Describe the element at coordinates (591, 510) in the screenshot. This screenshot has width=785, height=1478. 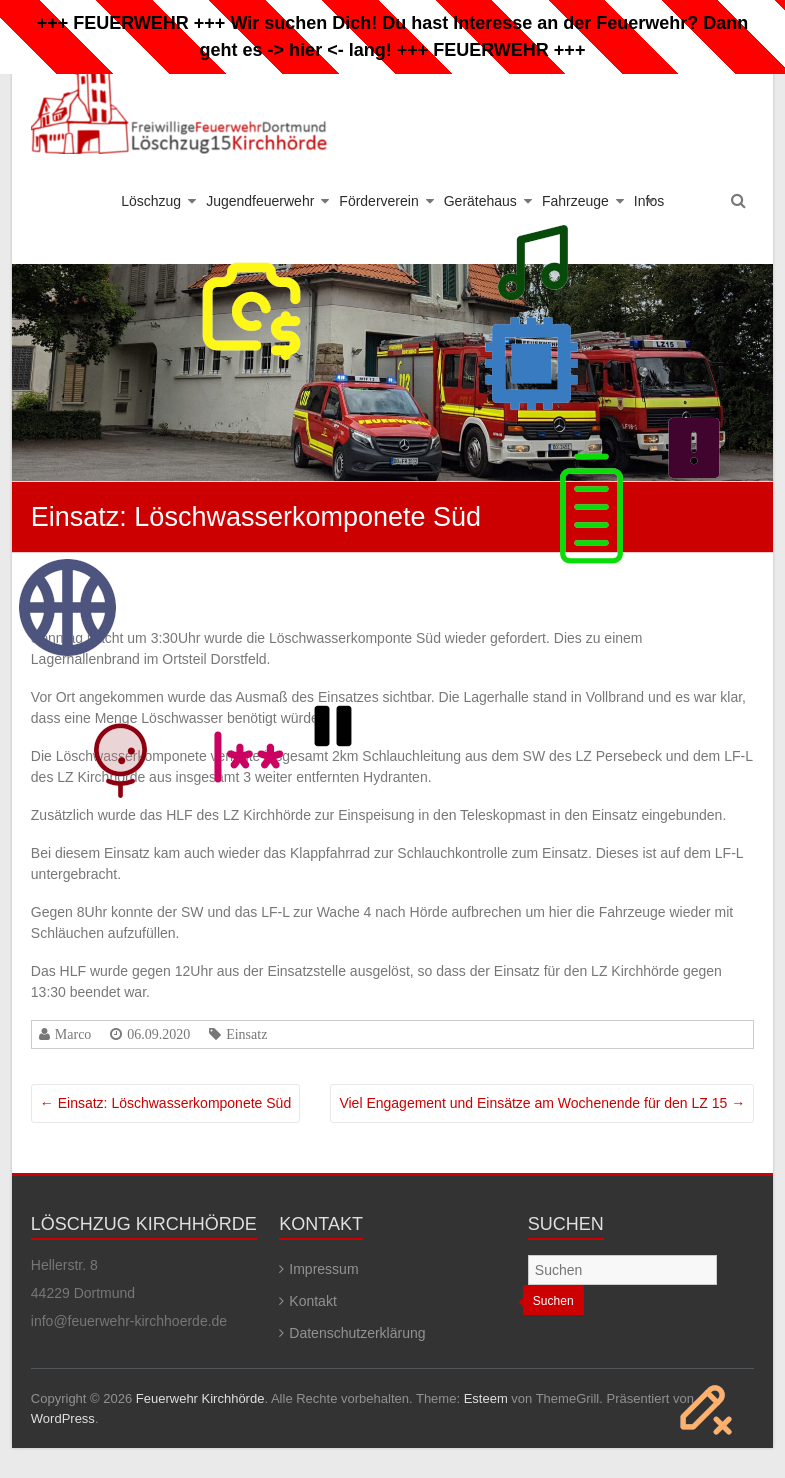
I see `indicates full battery charge` at that location.